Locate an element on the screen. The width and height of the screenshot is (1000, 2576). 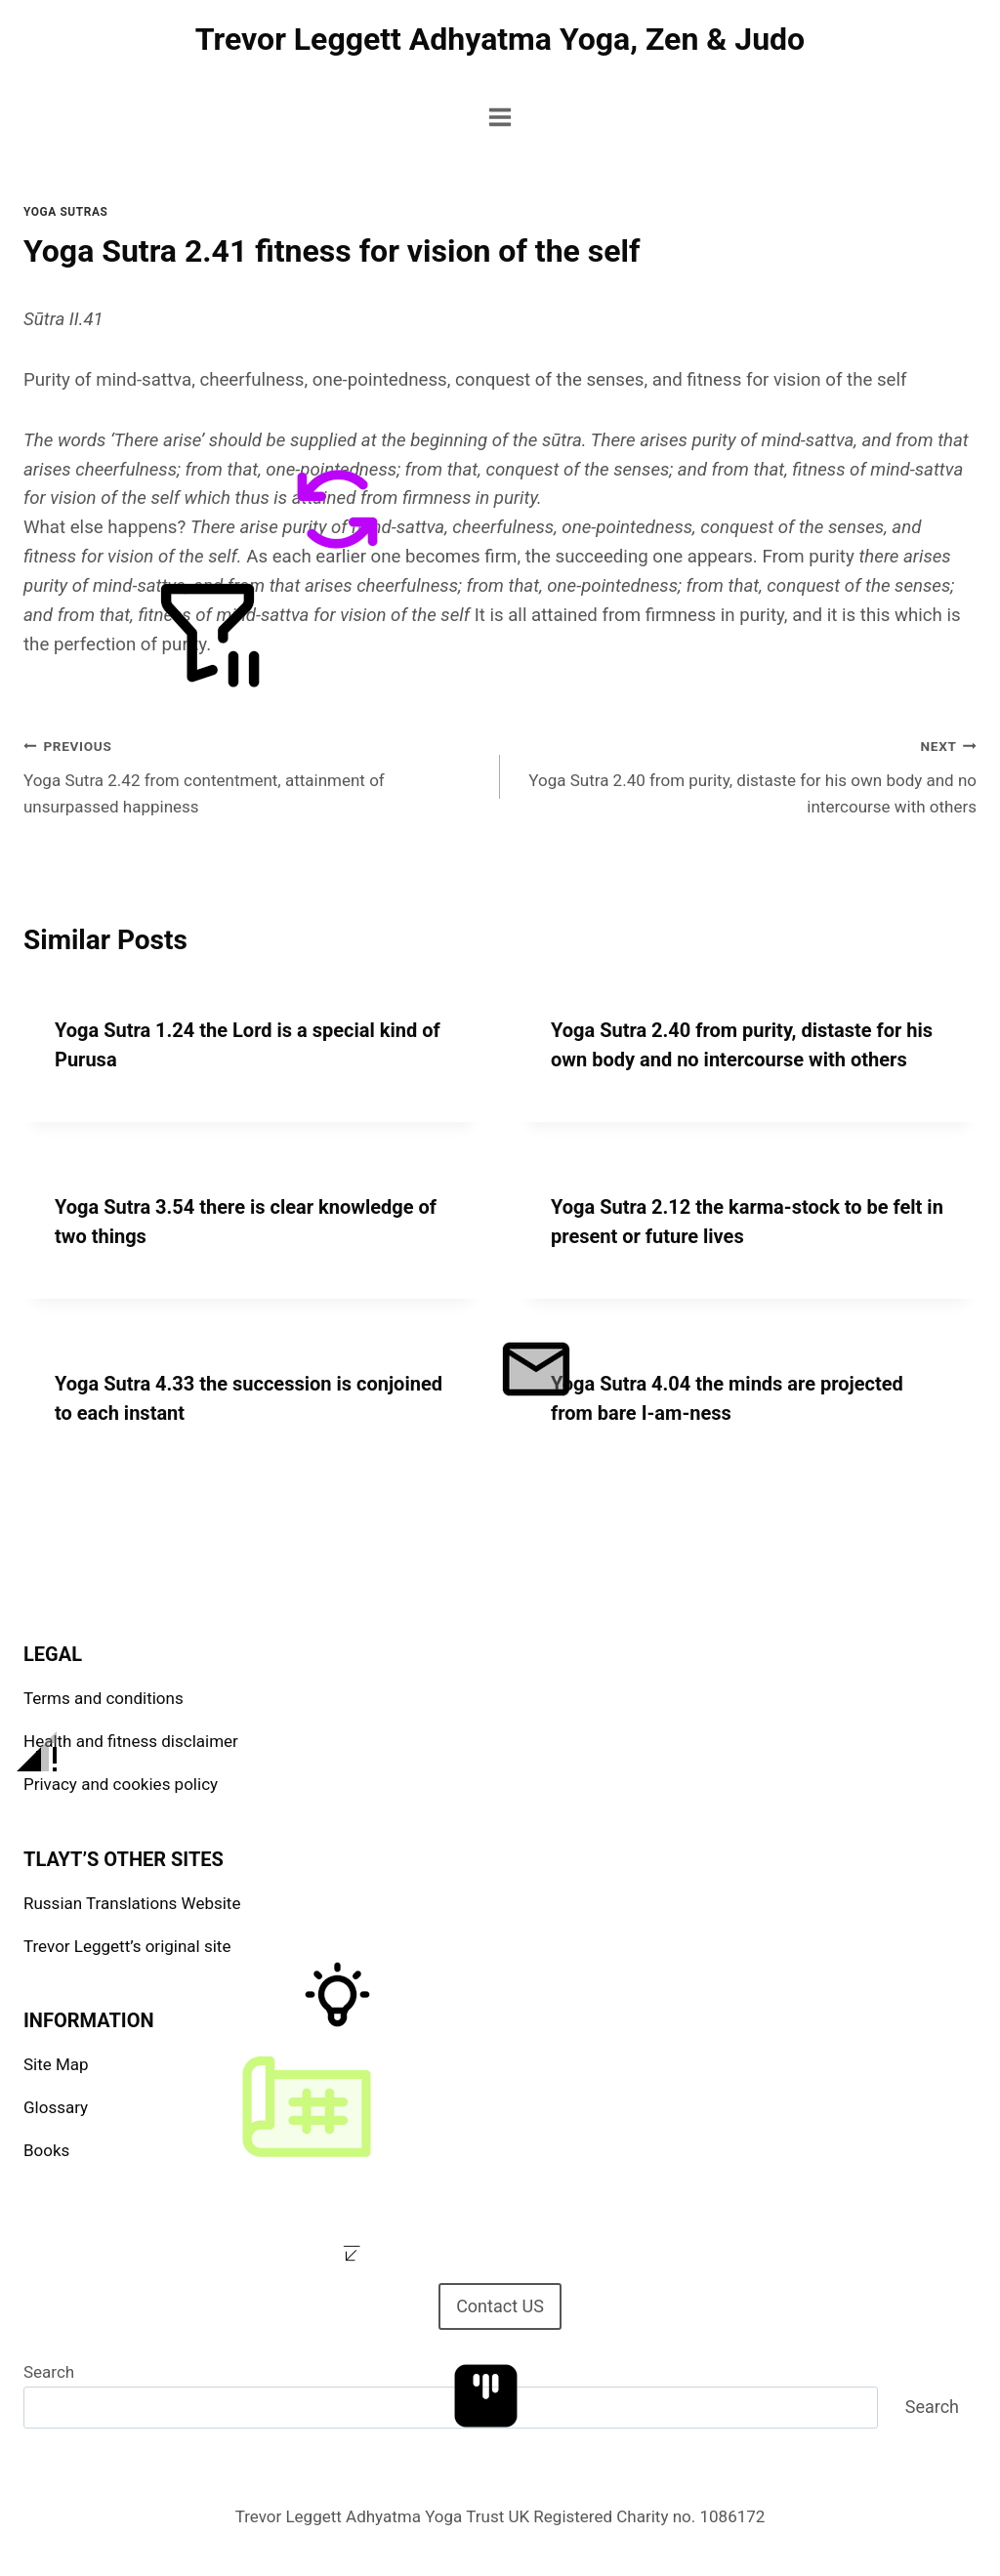
pause active filters is located at coordinates (207, 630).